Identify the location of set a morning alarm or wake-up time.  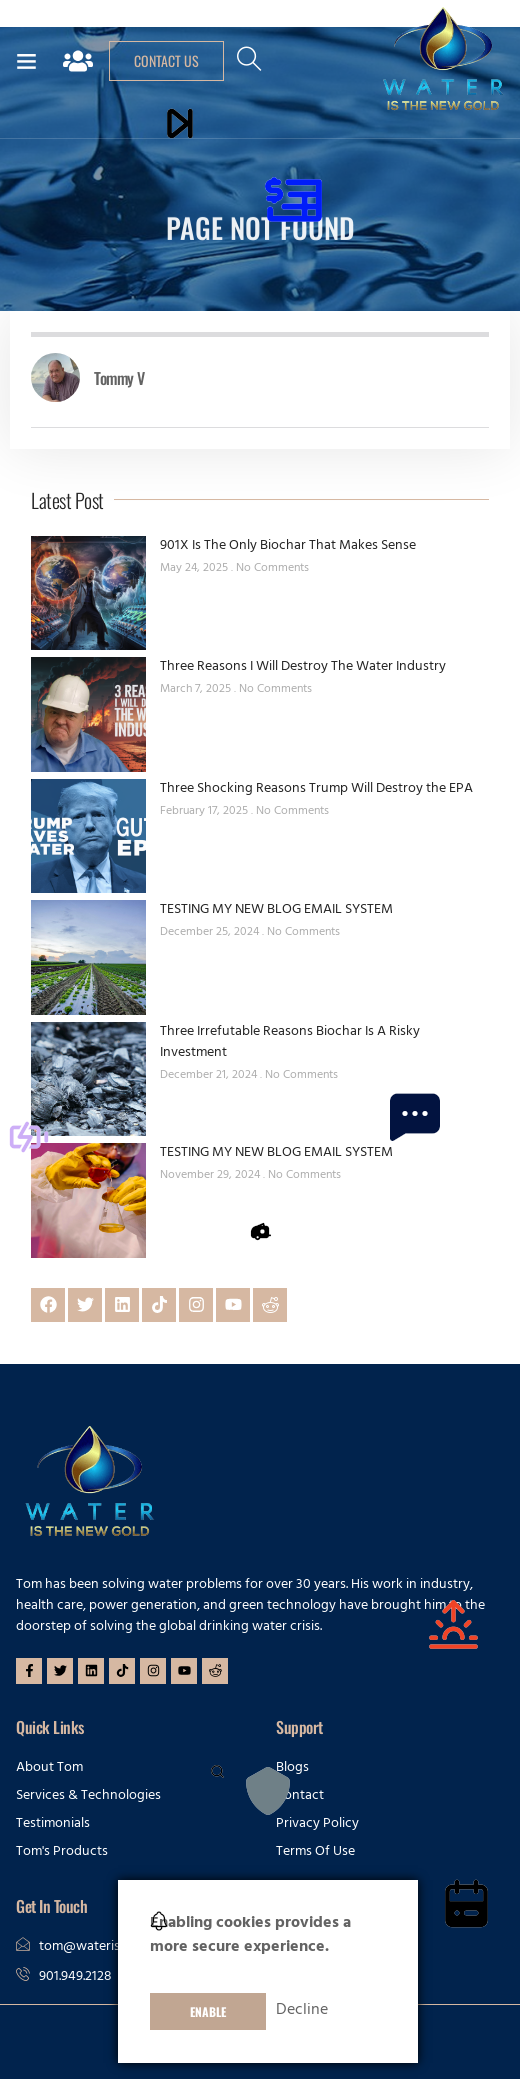
(453, 1624).